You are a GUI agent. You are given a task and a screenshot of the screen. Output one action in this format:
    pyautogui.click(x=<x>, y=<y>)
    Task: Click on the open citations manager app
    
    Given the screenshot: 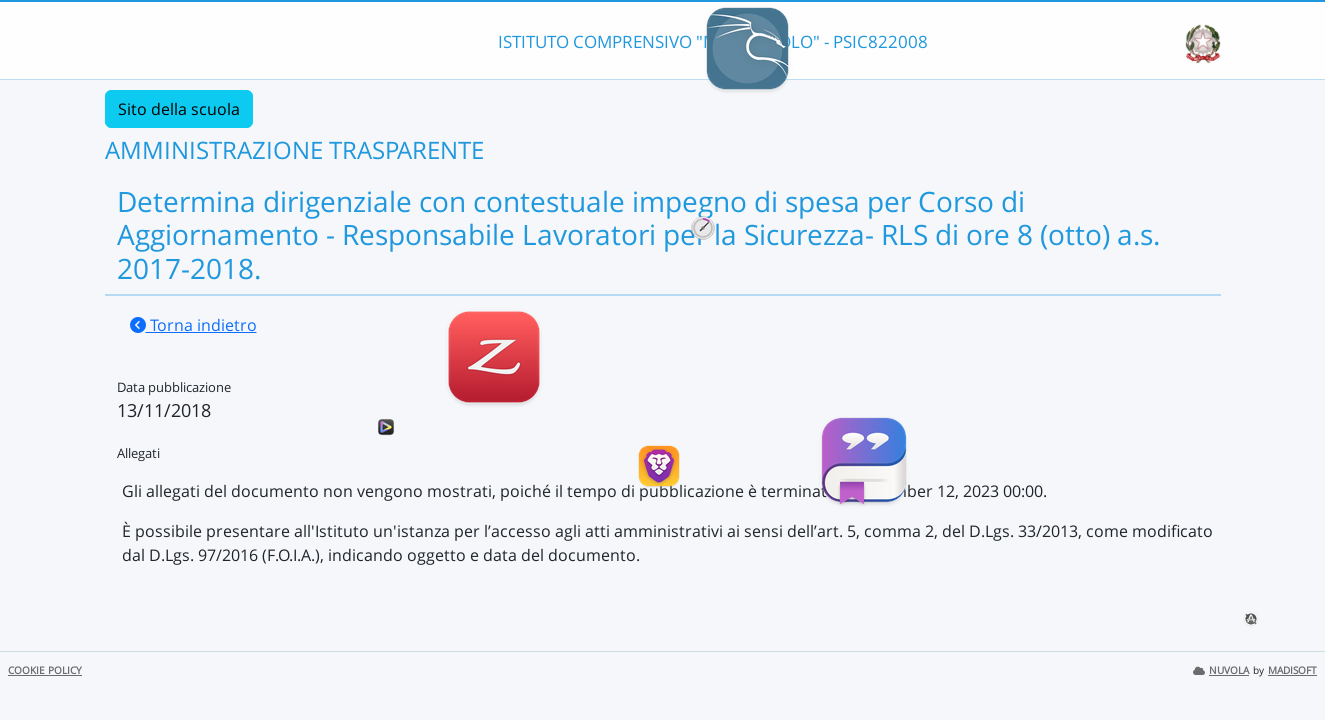 What is the action you would take?
    pyautogui.click(x=864, y=460)
    